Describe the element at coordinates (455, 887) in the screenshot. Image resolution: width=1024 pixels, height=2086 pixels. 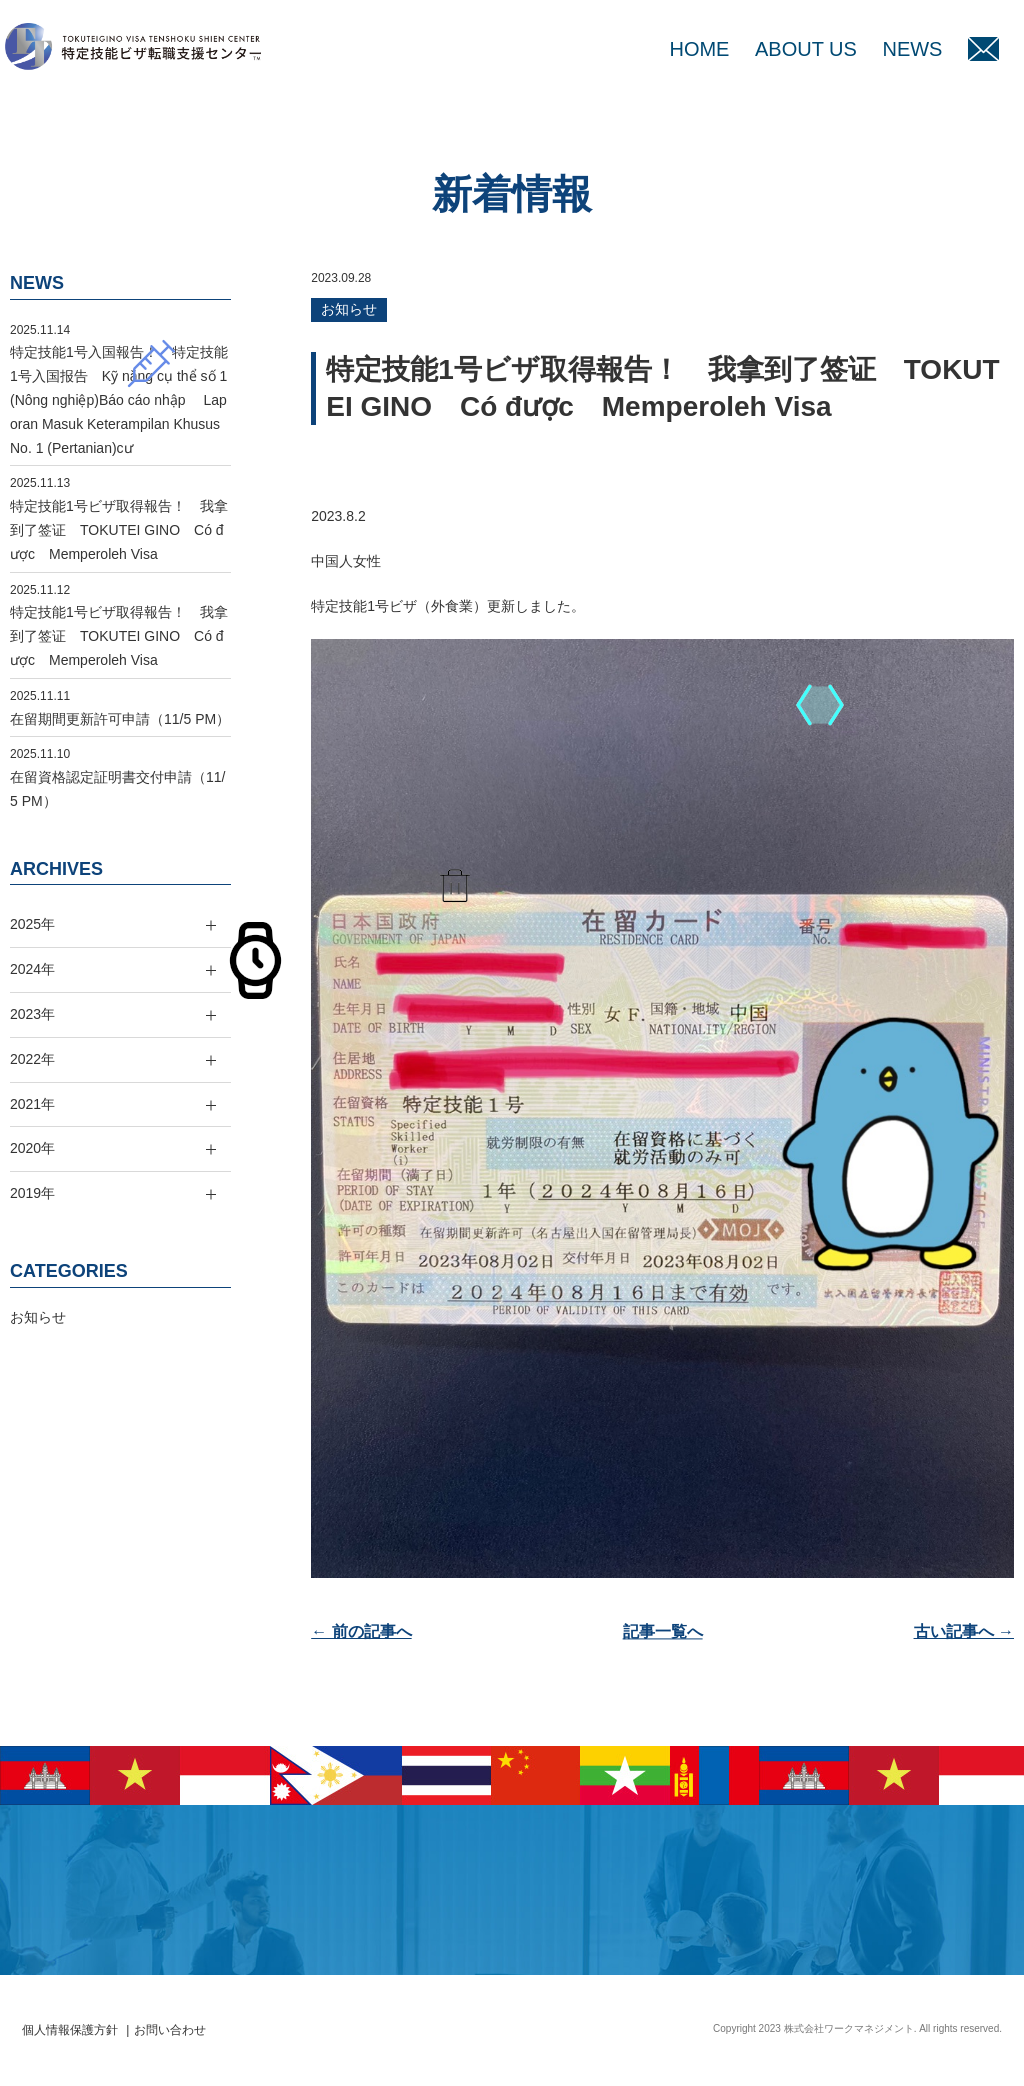
I see `delete this item` at that location.